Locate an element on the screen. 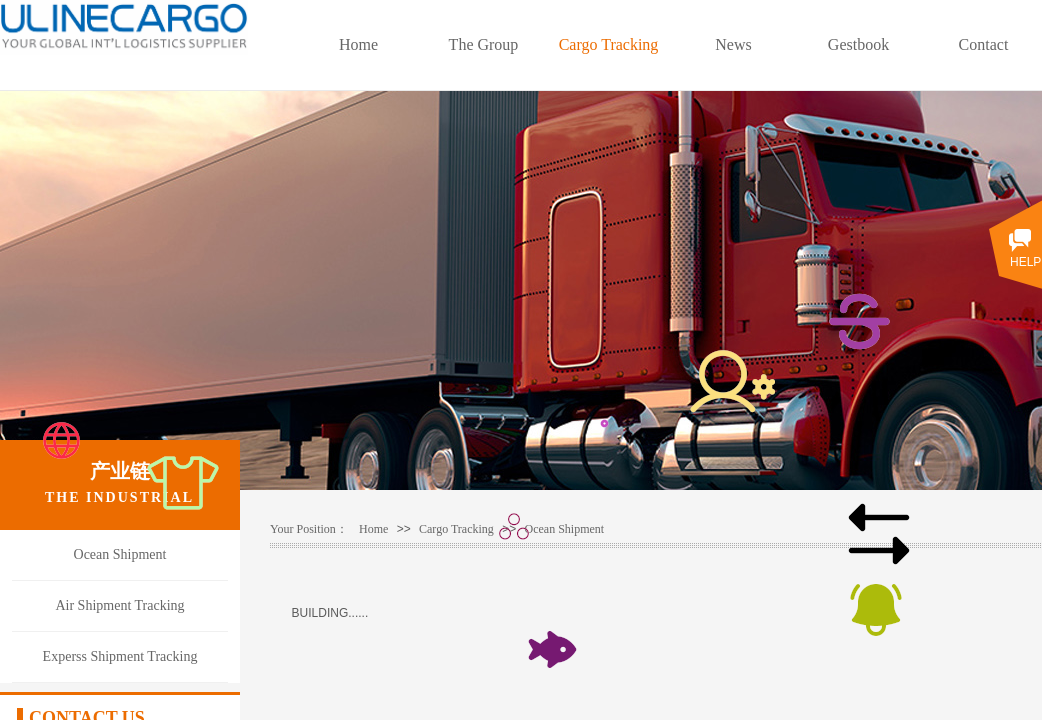 The height and width of the screenshot is (720, 1042). indicates an unread notification or new item is located at coordinates (604, 423).